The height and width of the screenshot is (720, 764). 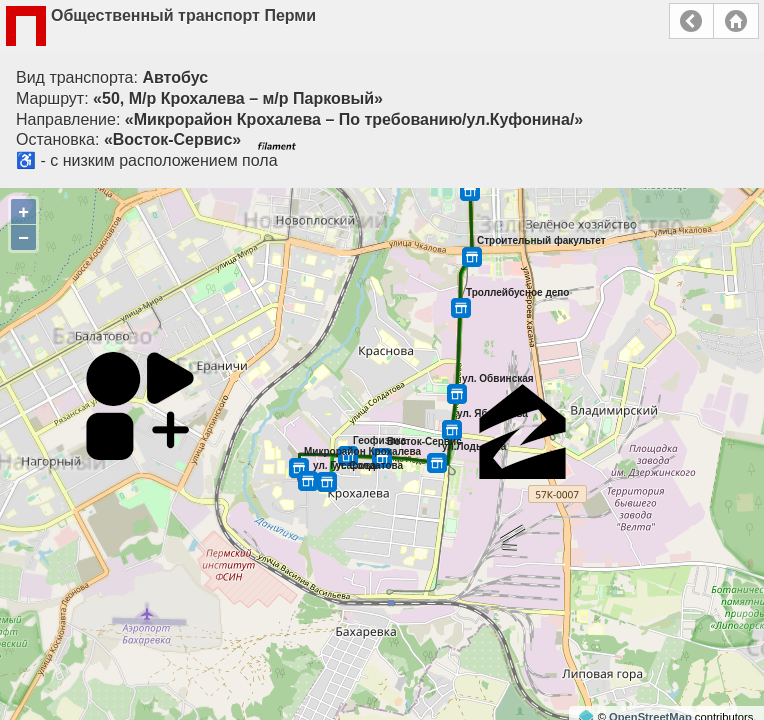 I want to click on open the Zillow real estate app, so click(x=522, y=431).